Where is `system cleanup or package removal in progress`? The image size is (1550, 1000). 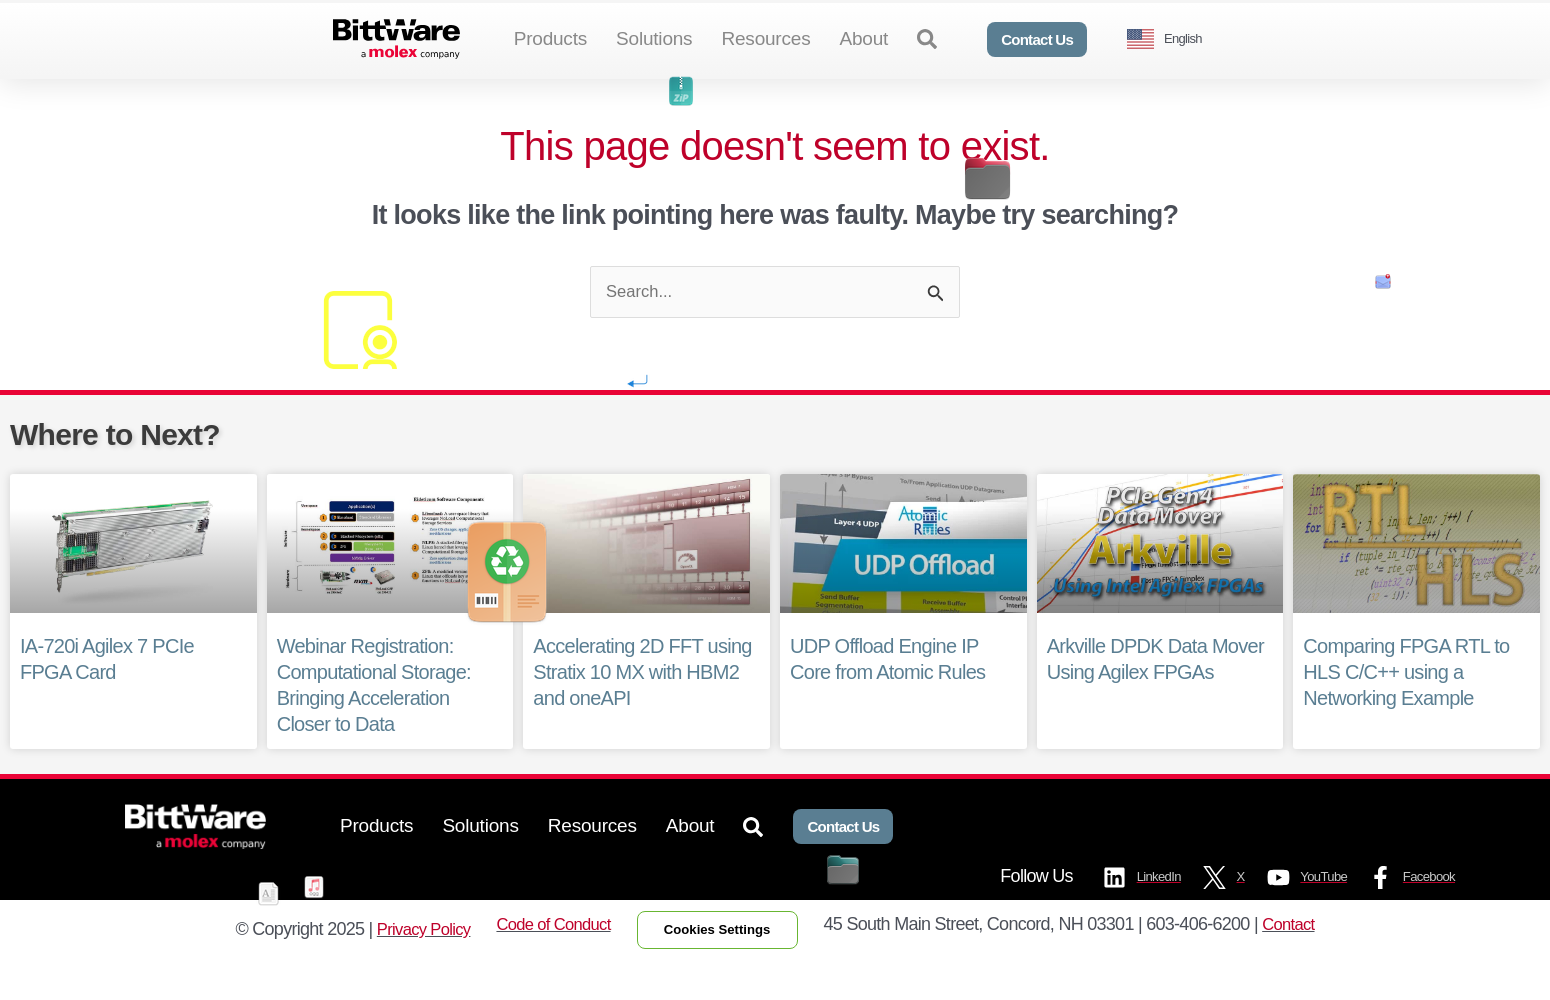
system cleanup or package removal in progress is located at coordinates (507, 572).